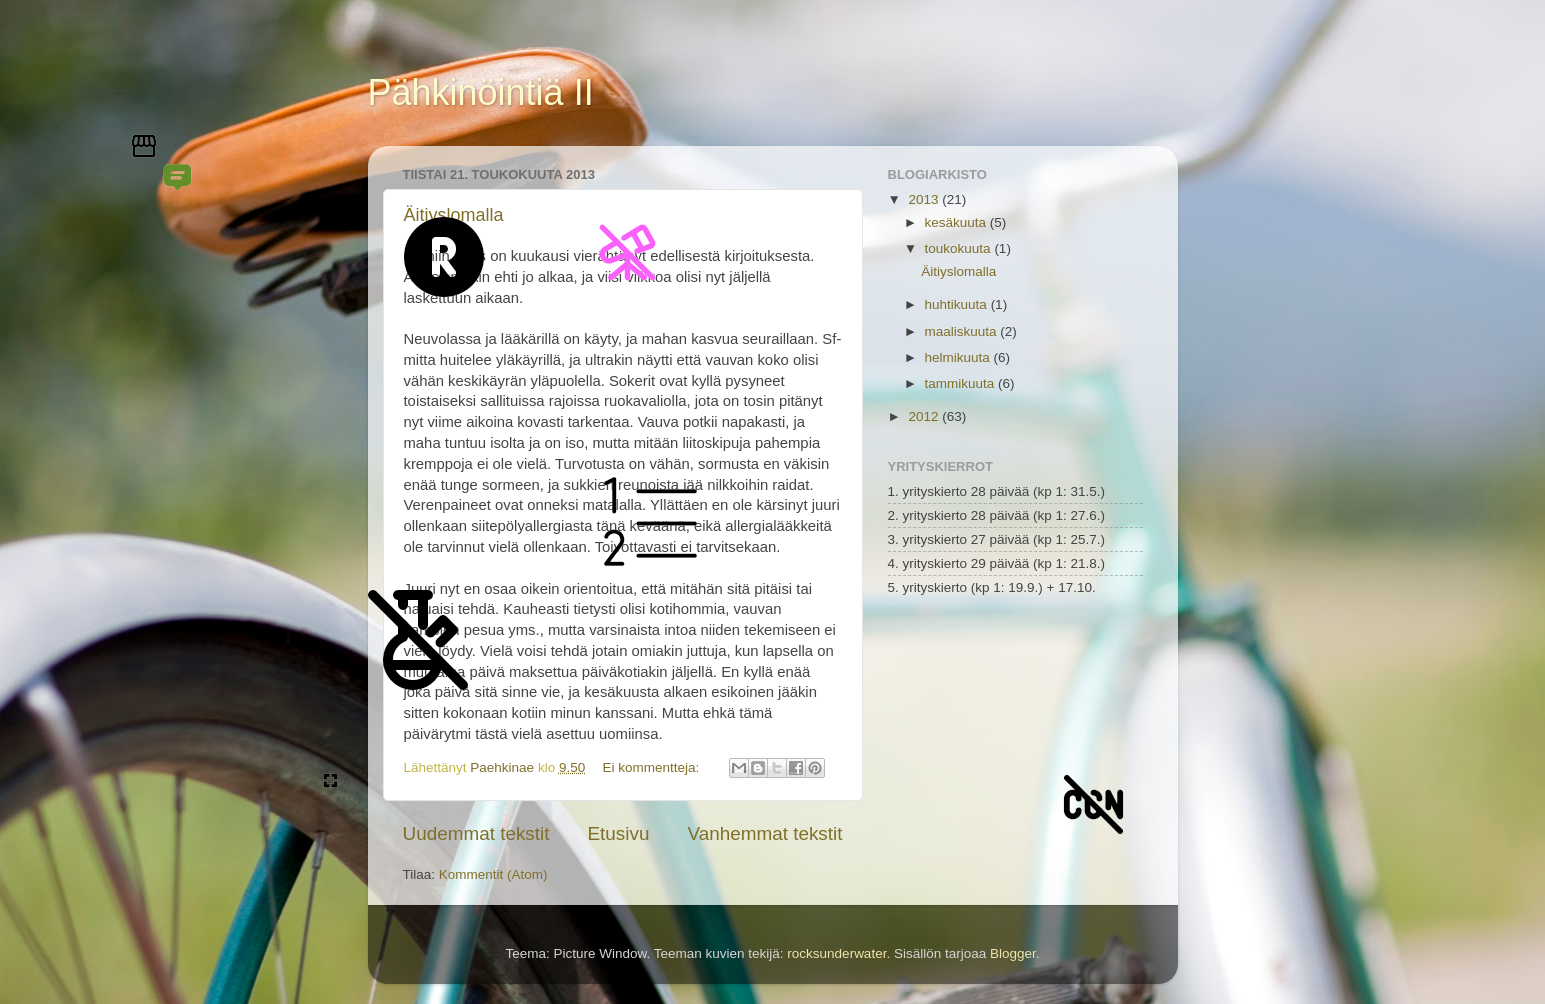 This screenshot has width=1545, height=1004. What do you see at coordinates (330, 780) in the screenshot?
I see `access pages or documents` at bounding box center [330, 780].